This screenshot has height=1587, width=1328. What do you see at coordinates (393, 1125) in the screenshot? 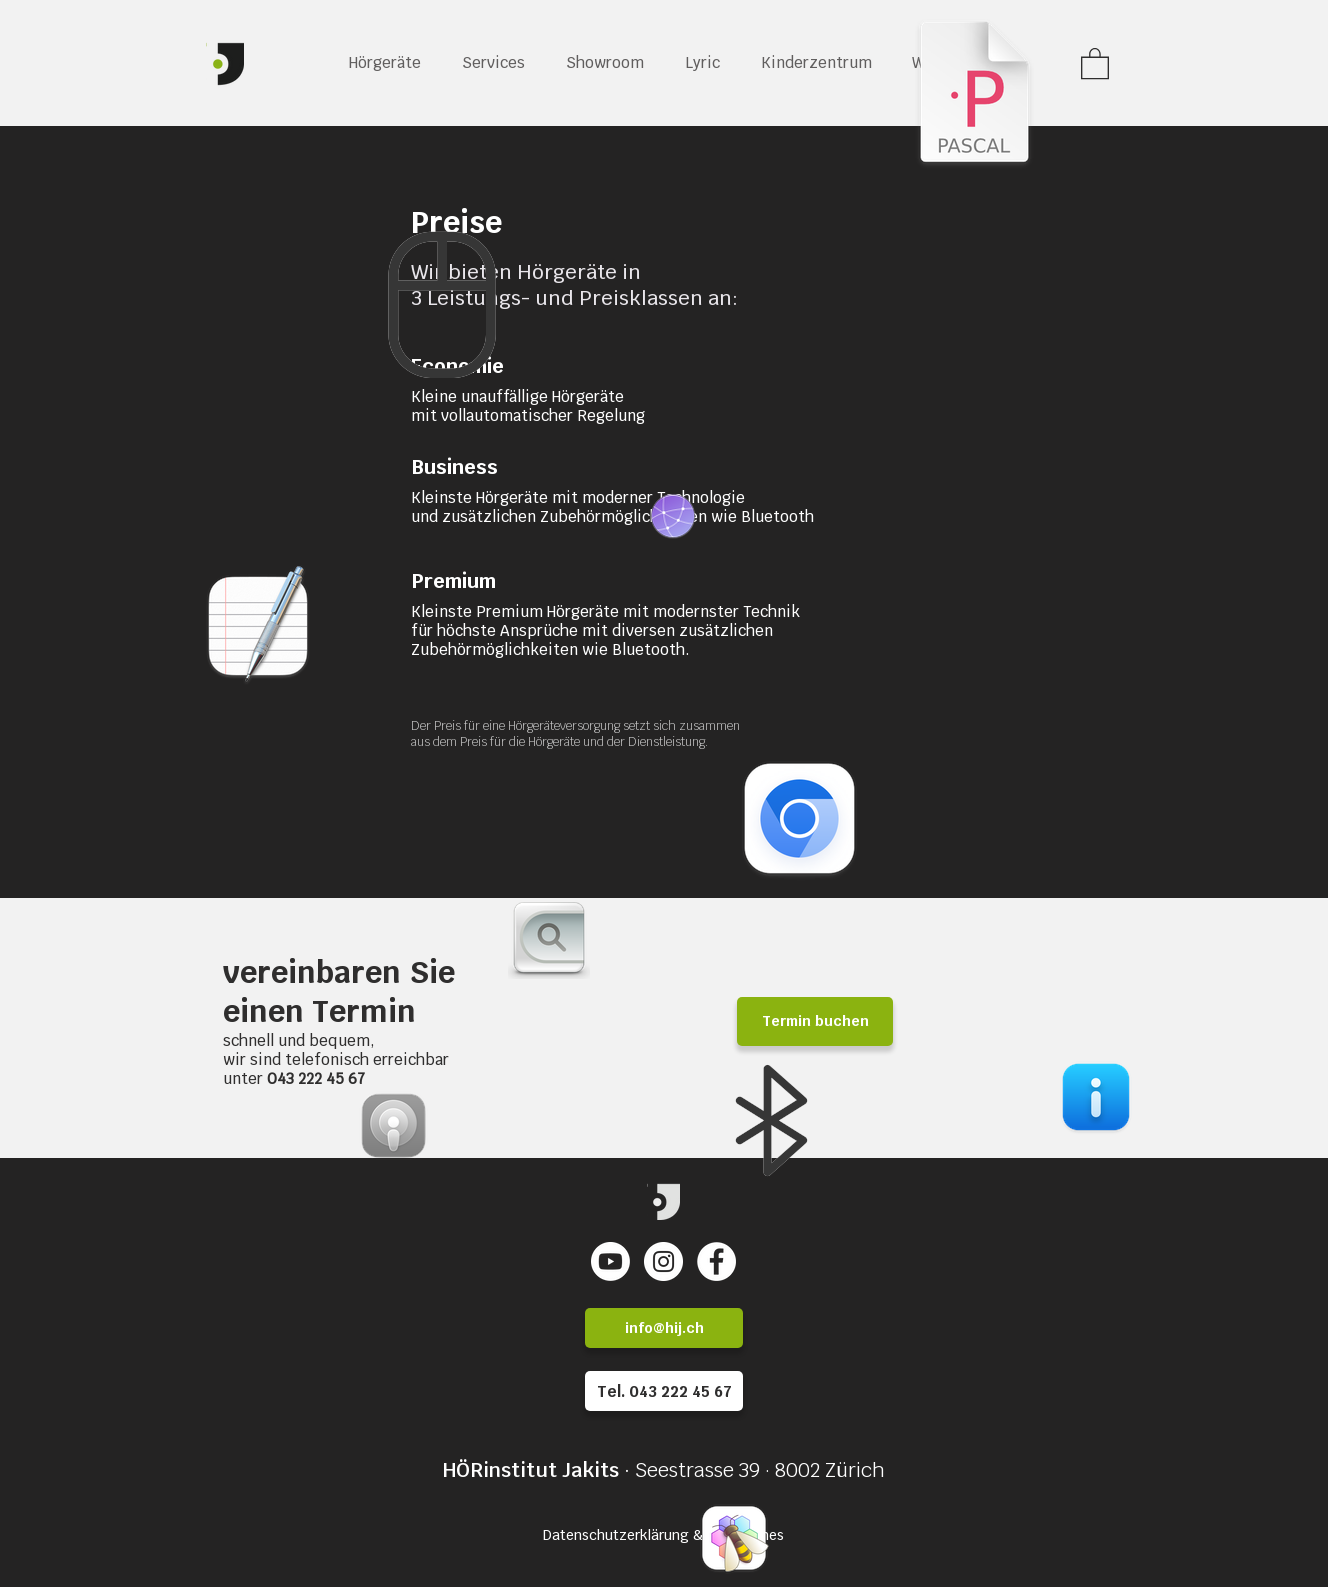
I see `open the Podcasts app` at bounding box center [393, 1125].